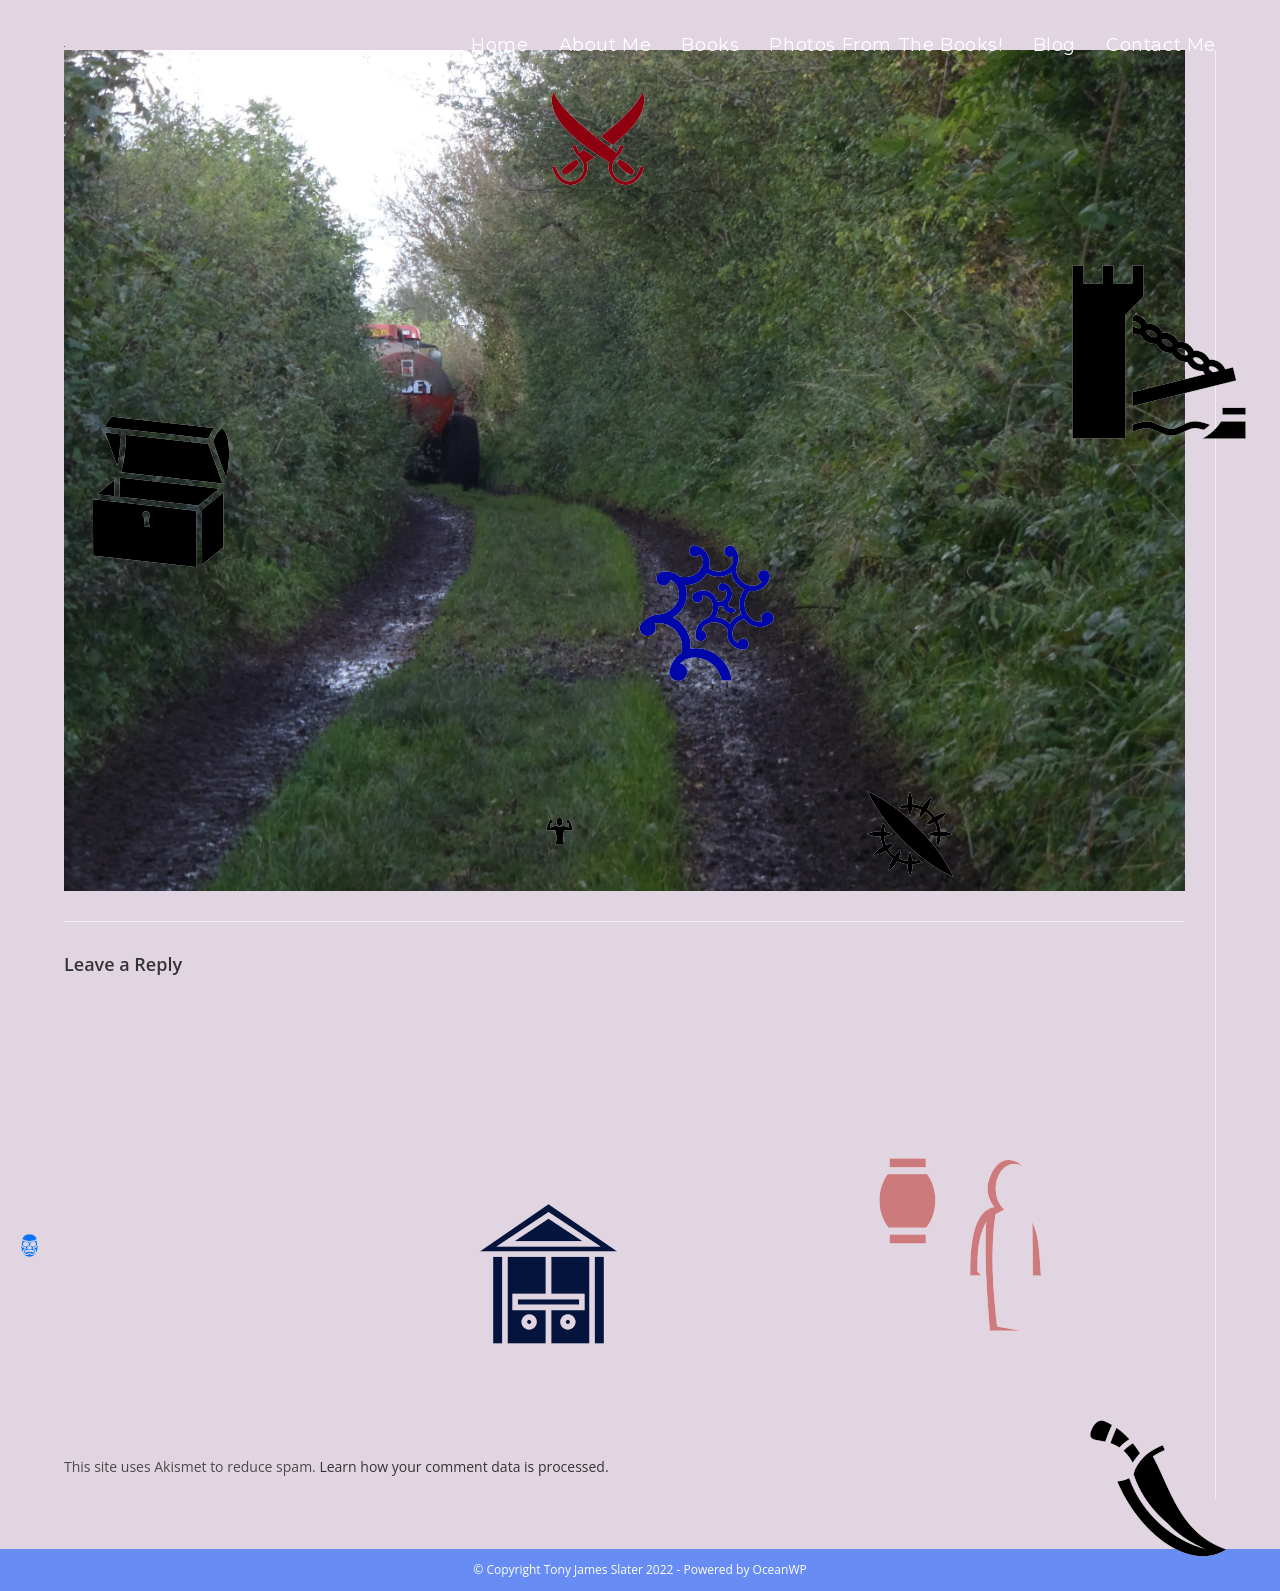  Describe the element at coordinates (29, 1245) in the screenshot. I see `select a wrestler character or avatar` at that location.